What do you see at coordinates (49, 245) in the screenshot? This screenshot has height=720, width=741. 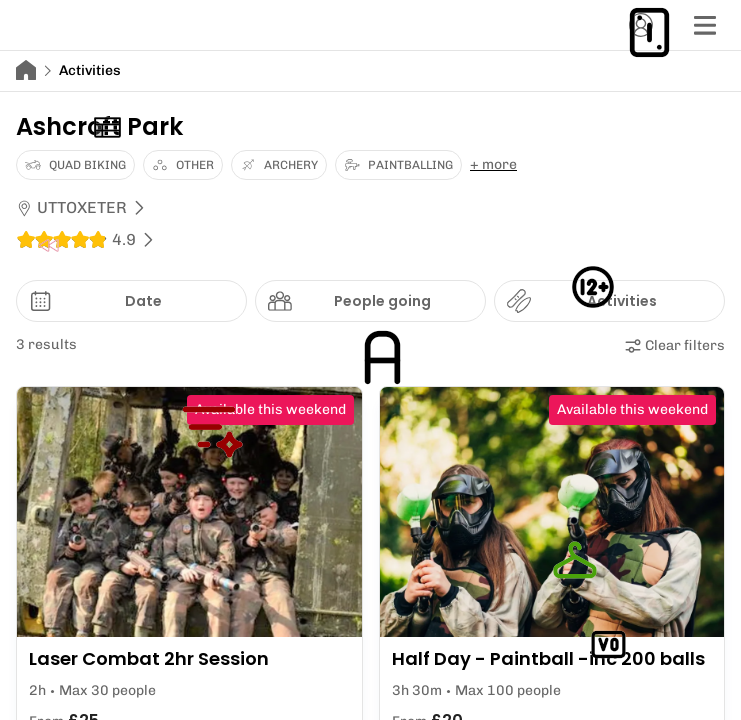 I see `rewind or skip backward in media playback` at bounding box center [49, 245].